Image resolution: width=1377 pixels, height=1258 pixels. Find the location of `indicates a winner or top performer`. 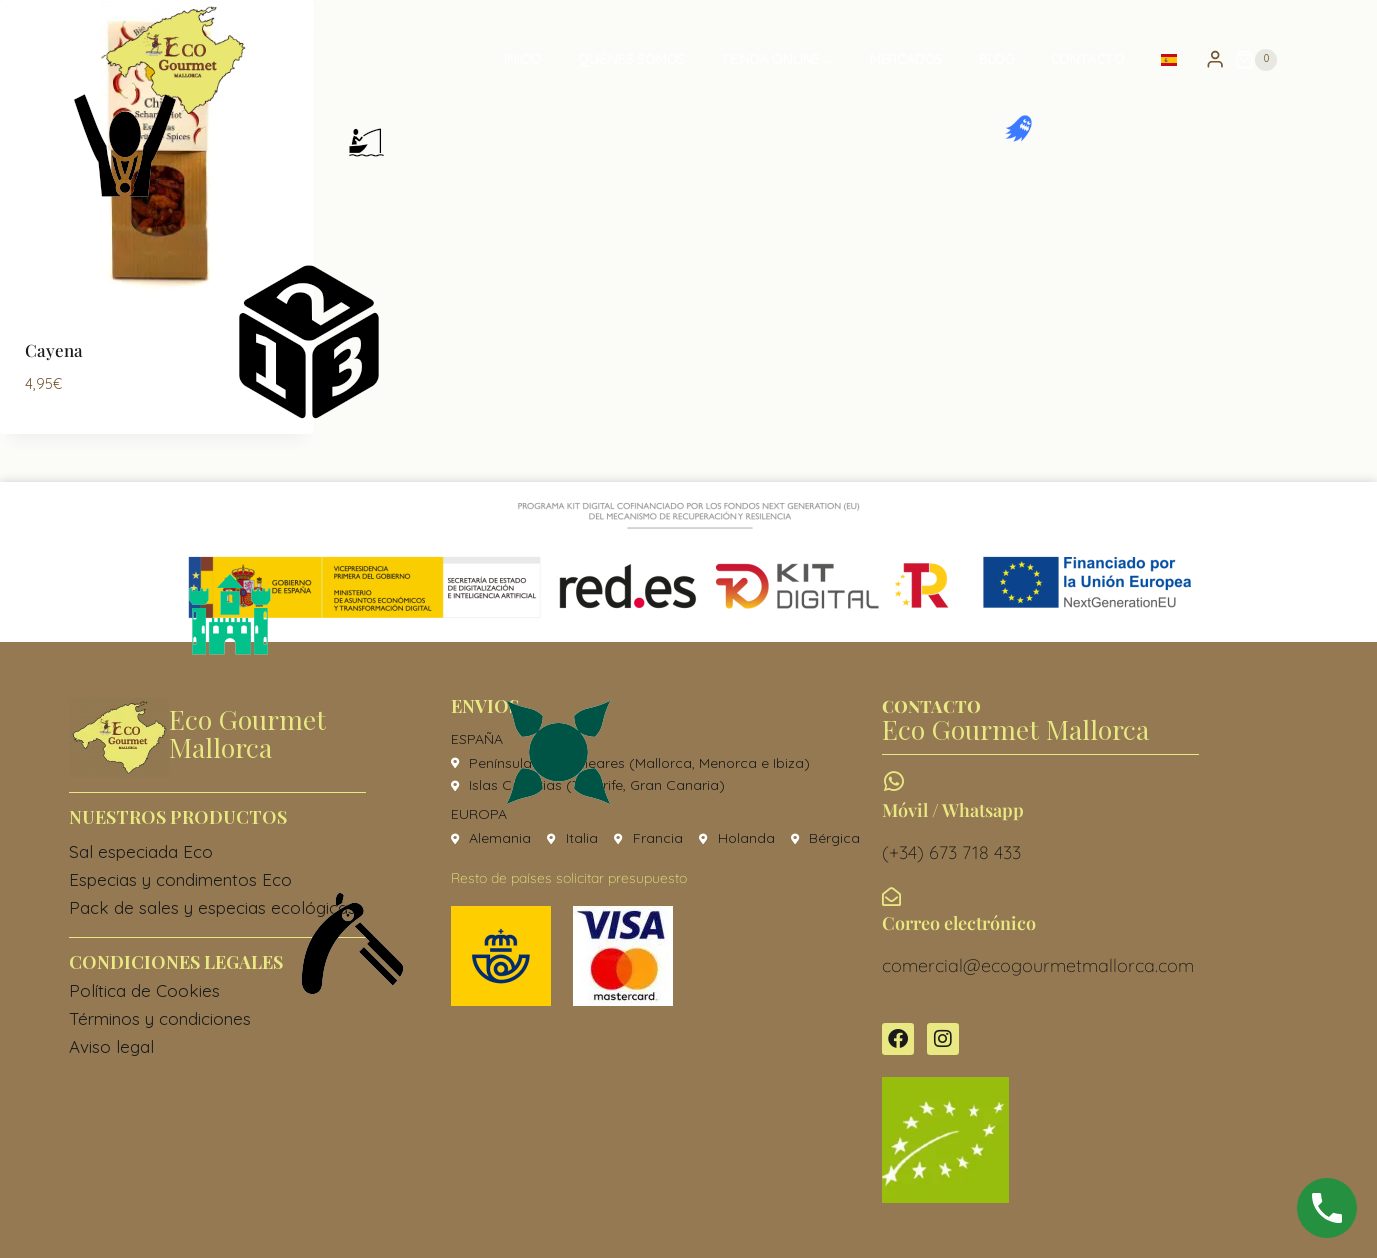

indicates a winner or top performer is located at coordinates (125, 145).